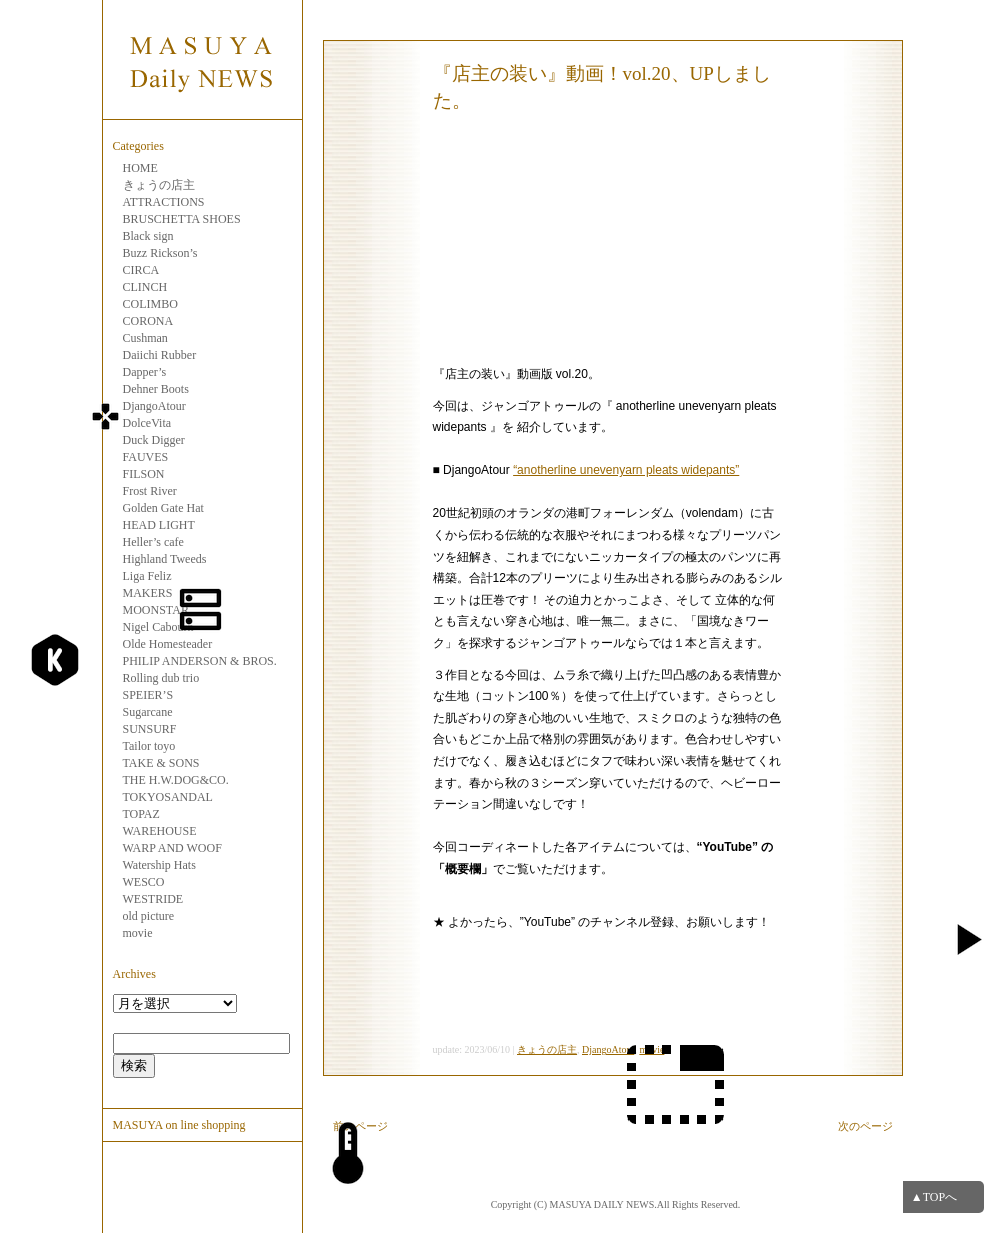  I want to click on access games or gaming section, so click(105, 416).